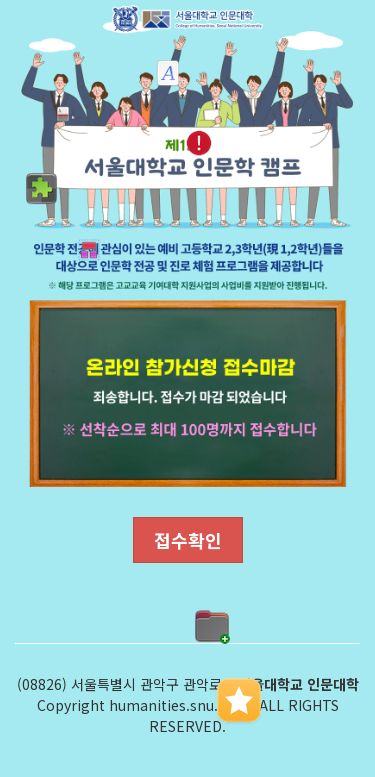  What do you see at coordinates (63, 114) in the screenshot?
I see `open simple scan document scanner app` at bounding box center [63, 114].